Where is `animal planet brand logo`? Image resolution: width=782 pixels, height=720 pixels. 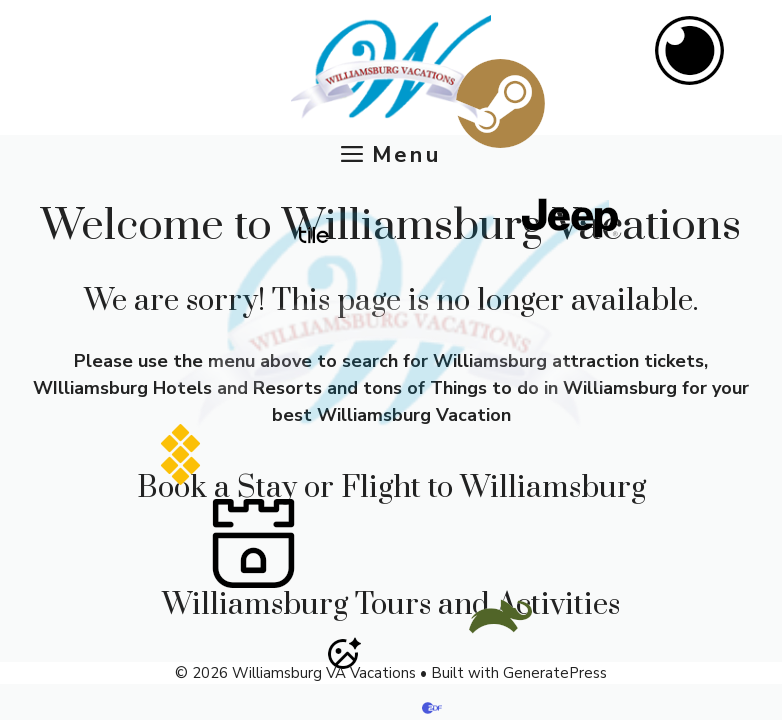 animal planet brand logo is located at coordinates (500, 616).